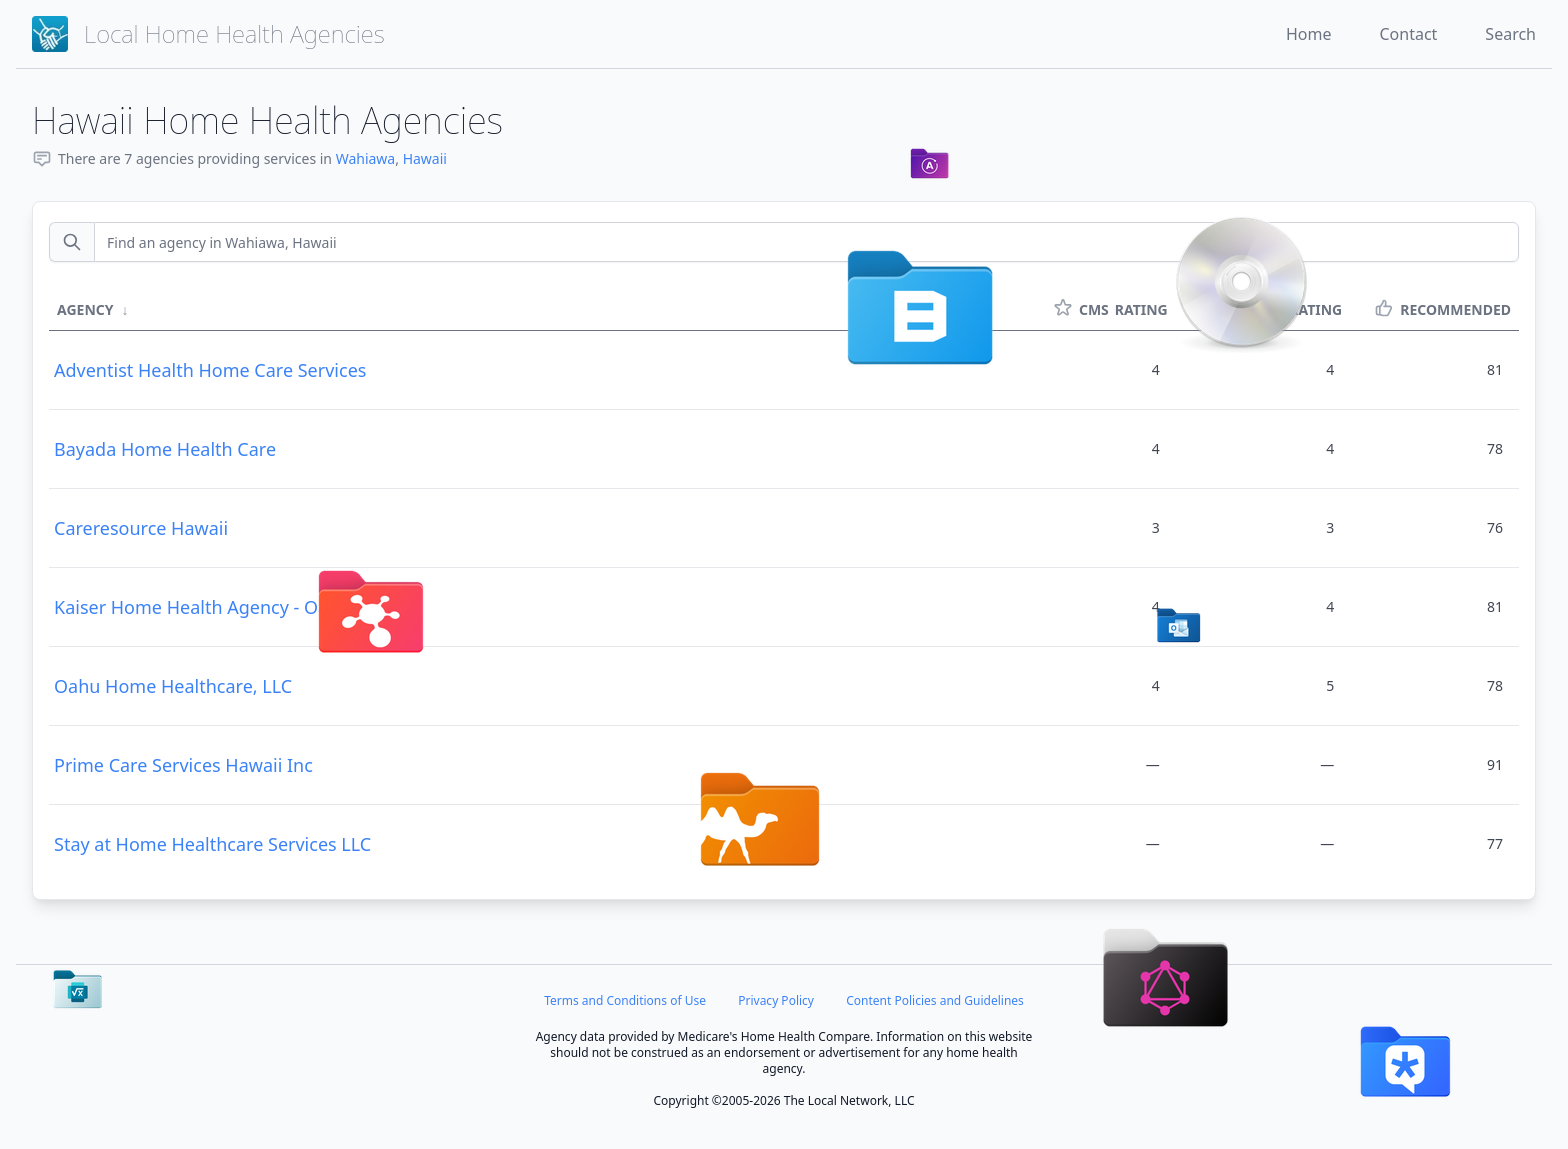 This screenshot has height=1149, width=1568. I want to click on access optical disc drive or media, so click(1241, 281).